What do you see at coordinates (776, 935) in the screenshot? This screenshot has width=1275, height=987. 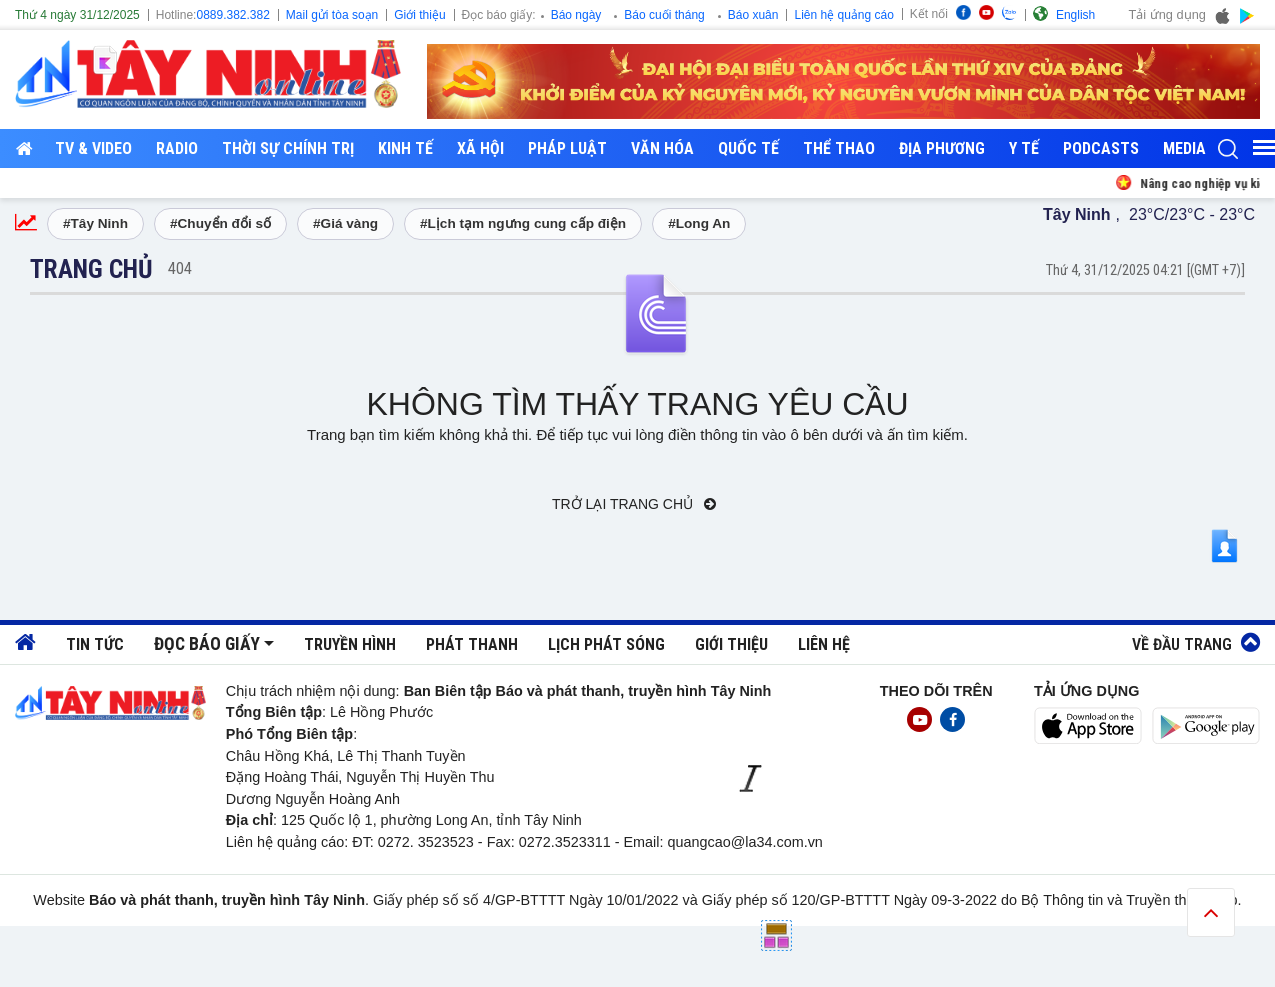 I see `select all items in the current view` at bounding box center [776, 935].